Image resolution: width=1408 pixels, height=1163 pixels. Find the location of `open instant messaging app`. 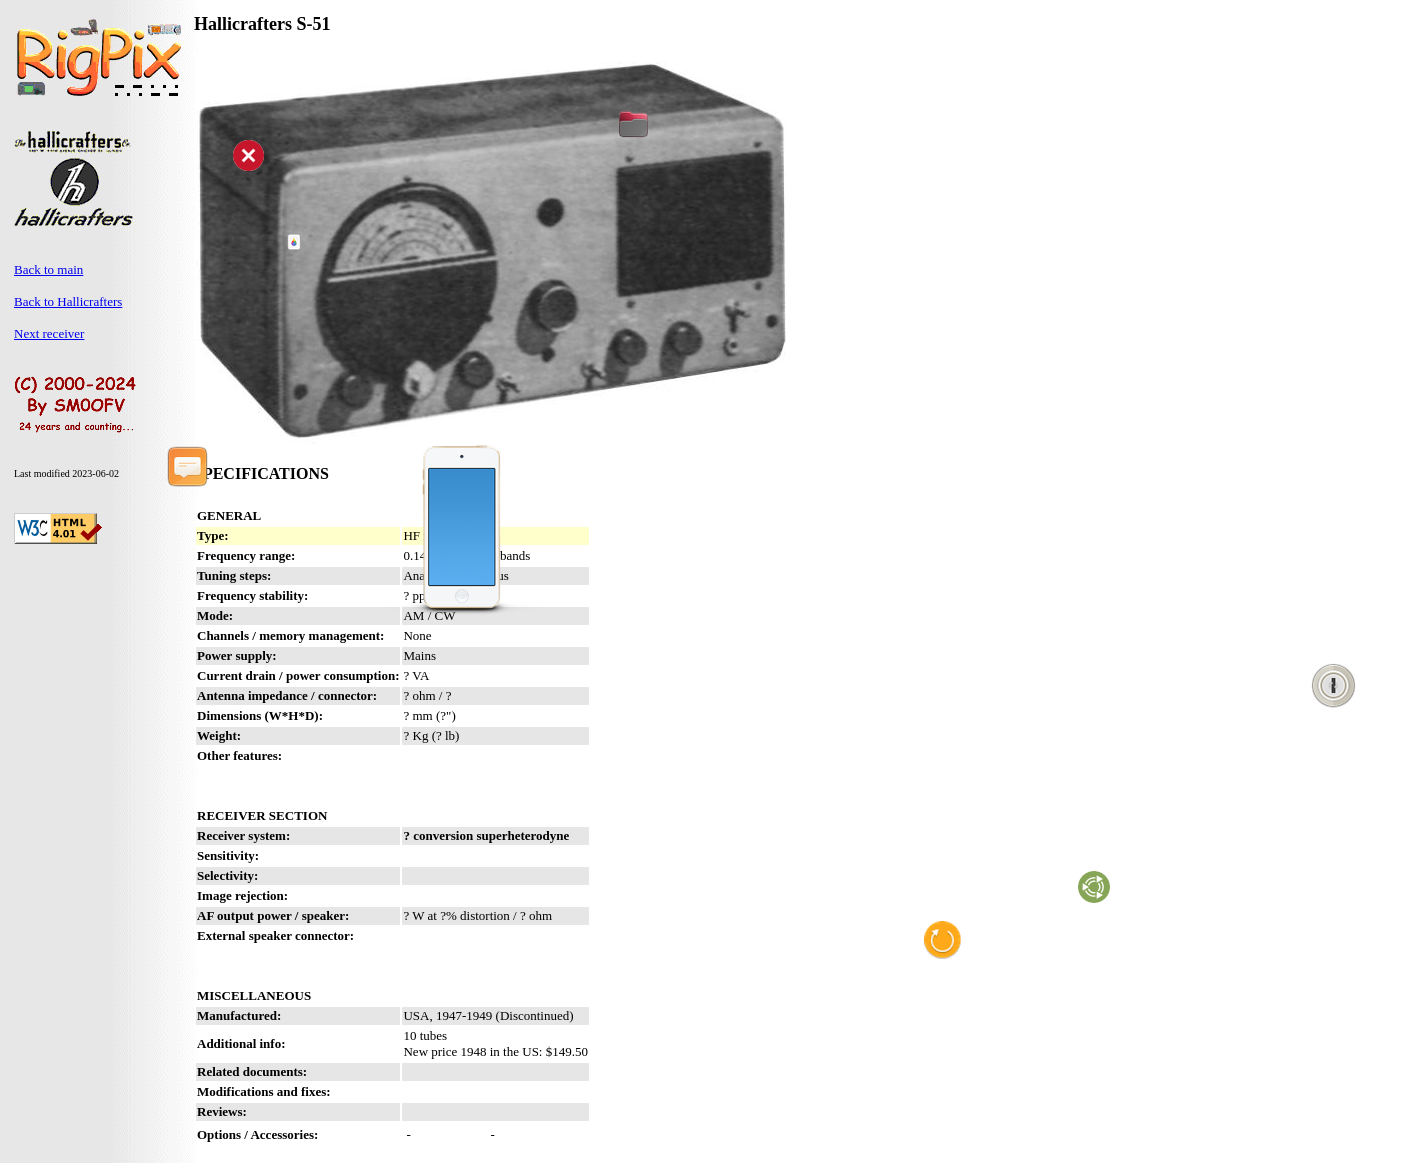

open instant messaging app is located at coordinates (187, 466).